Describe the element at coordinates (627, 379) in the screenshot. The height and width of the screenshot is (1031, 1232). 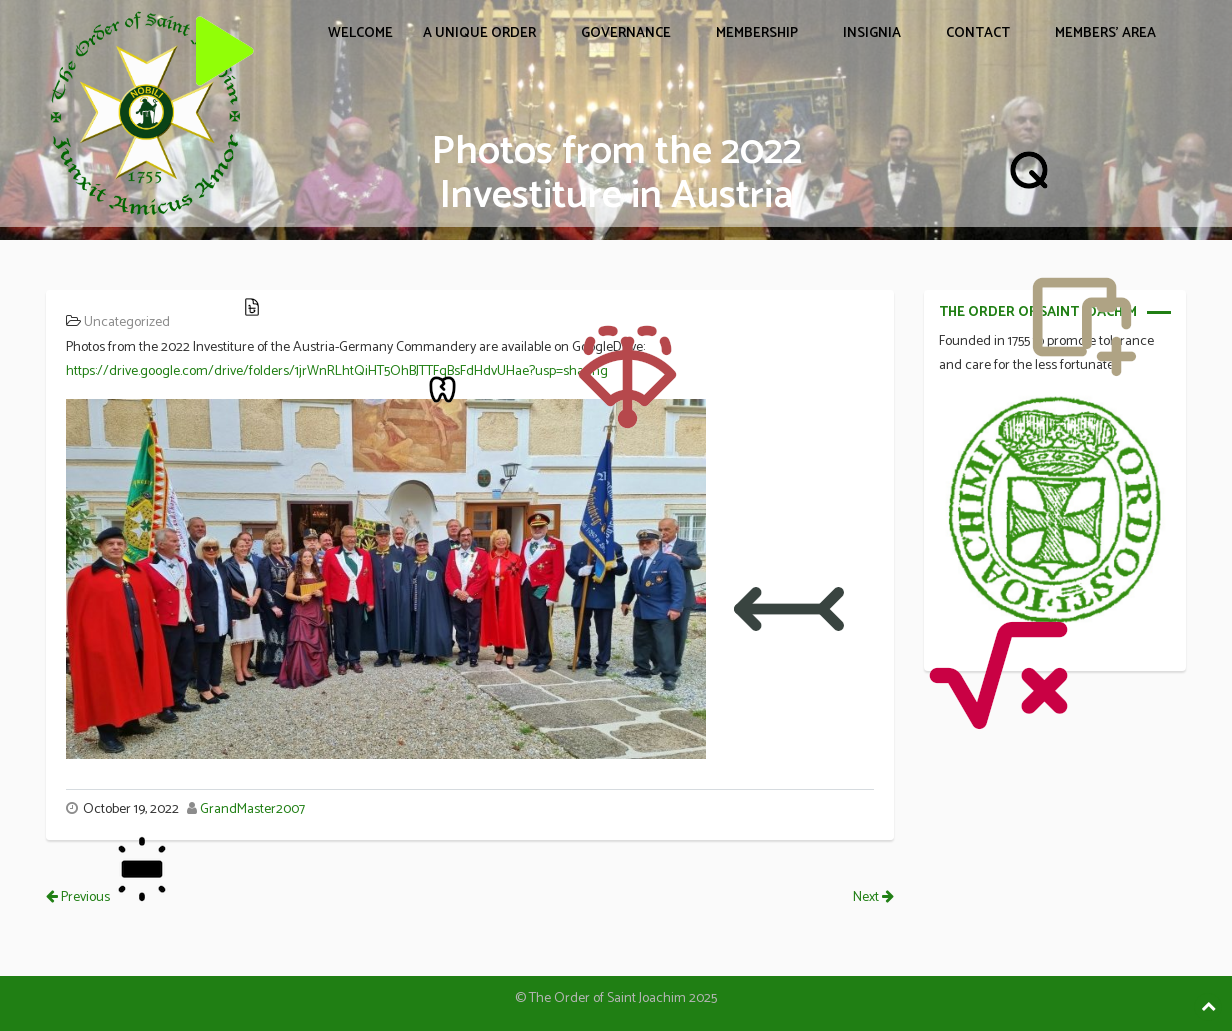
I see `activate windshield washer fluid` at that location.